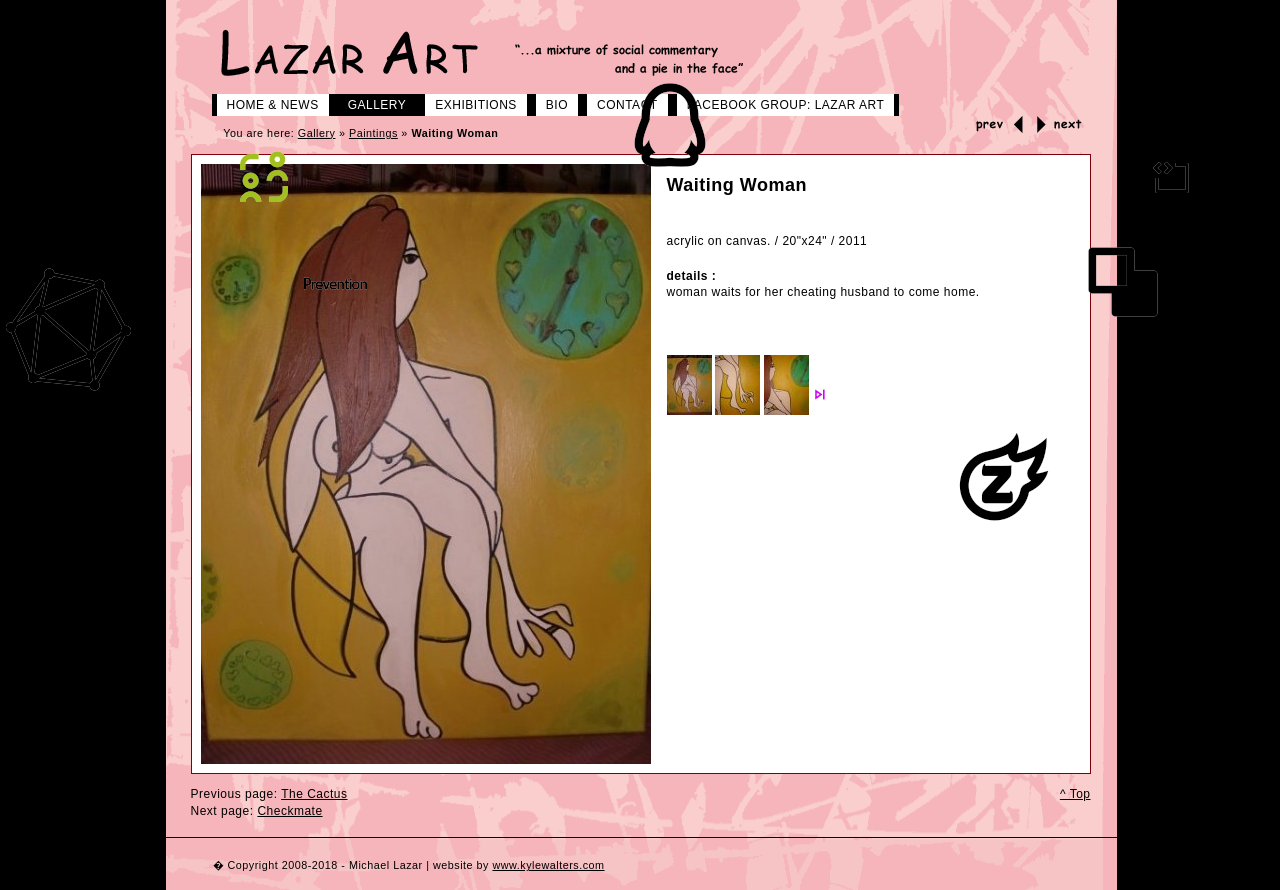  Describe the element at coordinates (819, 394) in the screenshot. I see `skip to the next track` at that location.